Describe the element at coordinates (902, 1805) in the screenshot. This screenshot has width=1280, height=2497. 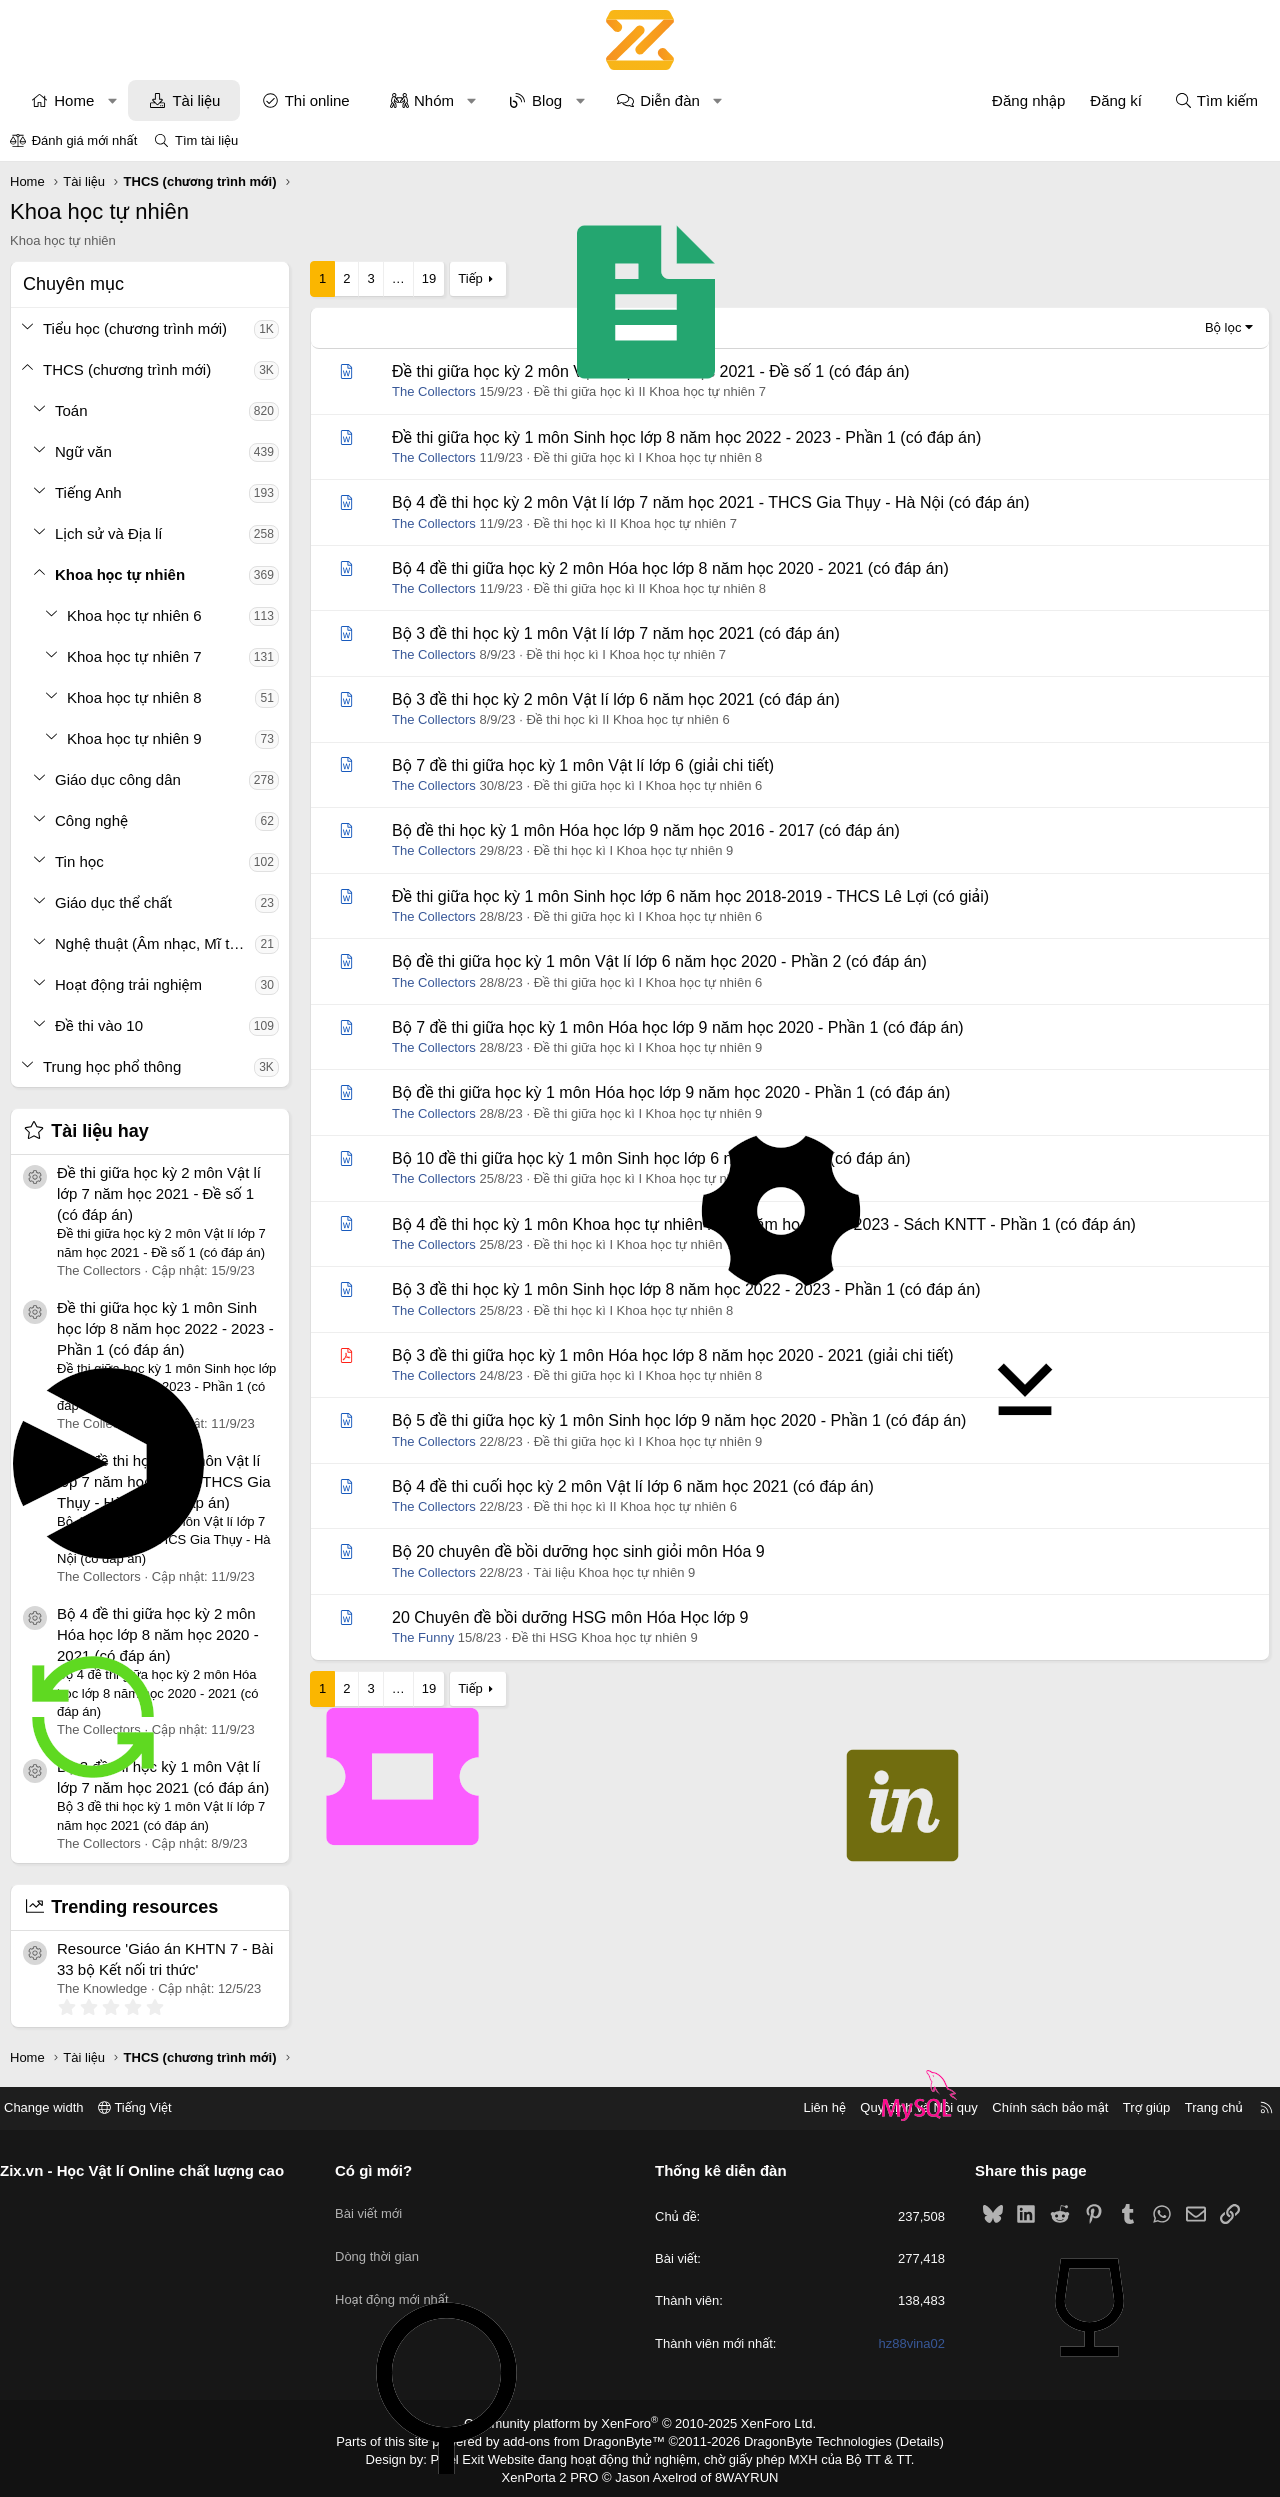
I see `open InVision app` at that location.